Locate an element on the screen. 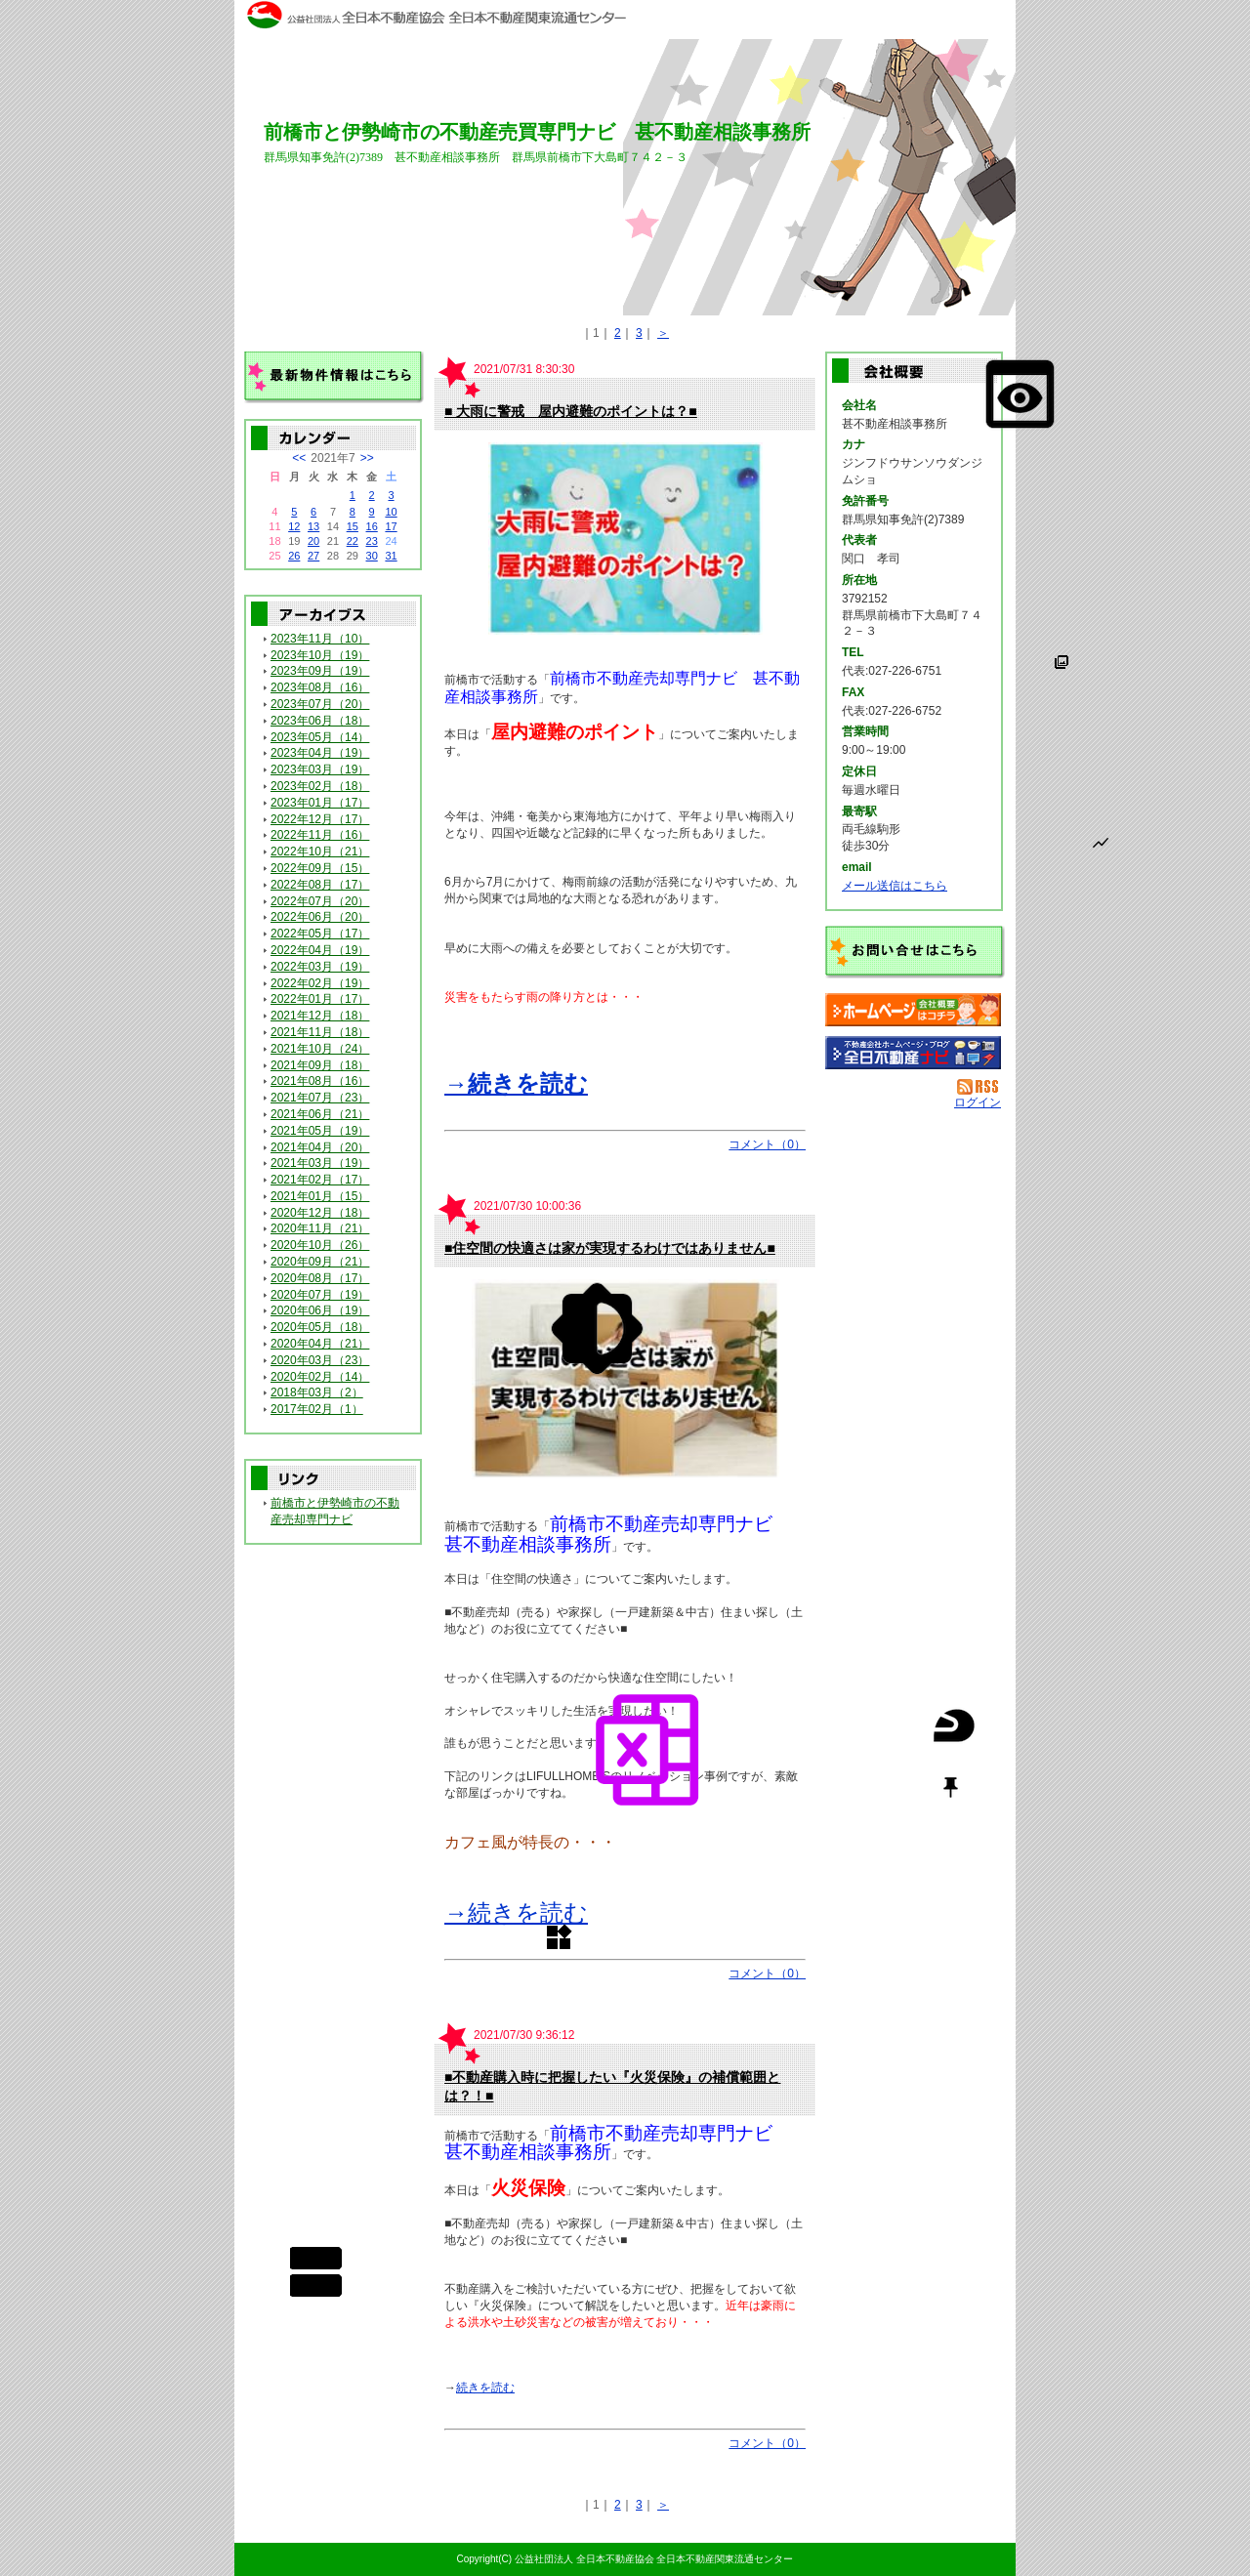 The image size is (1250, 2576). view photo collections or albums is located at coordinates (1062, 662).